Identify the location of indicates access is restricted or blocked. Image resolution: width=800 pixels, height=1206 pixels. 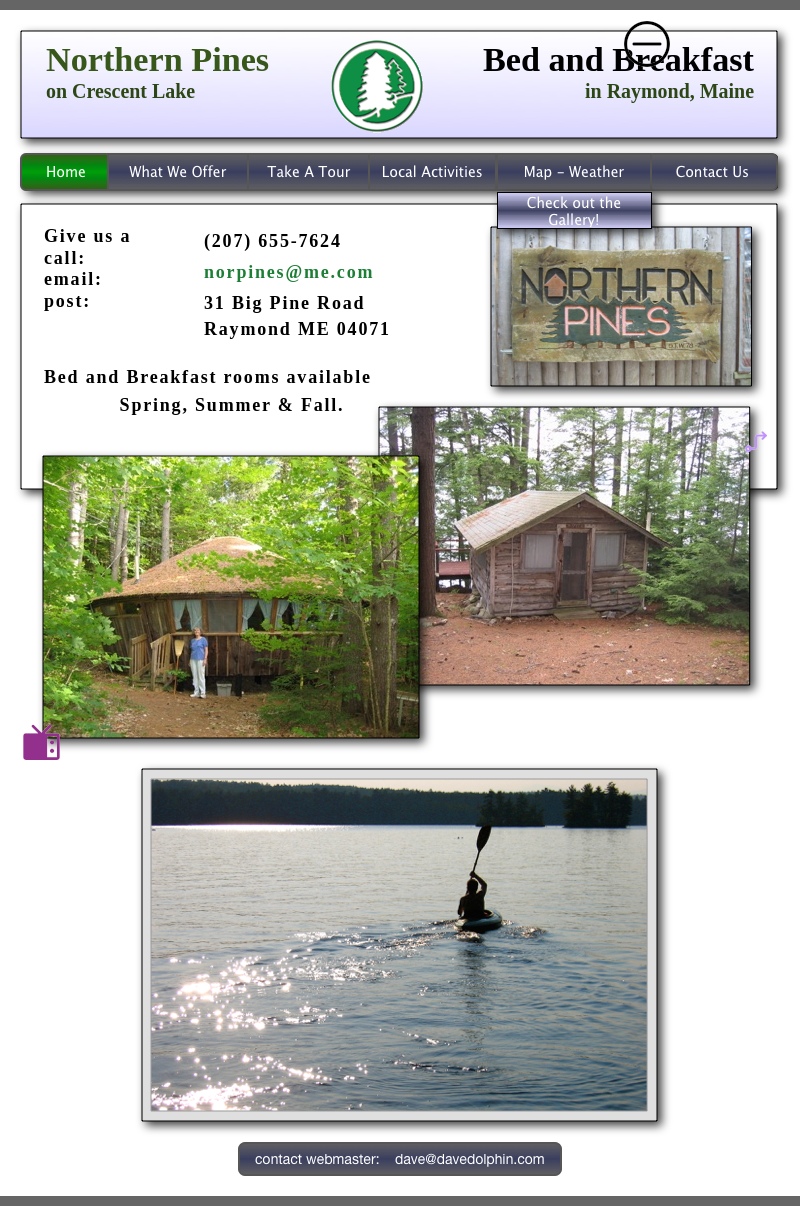
(647, 44).